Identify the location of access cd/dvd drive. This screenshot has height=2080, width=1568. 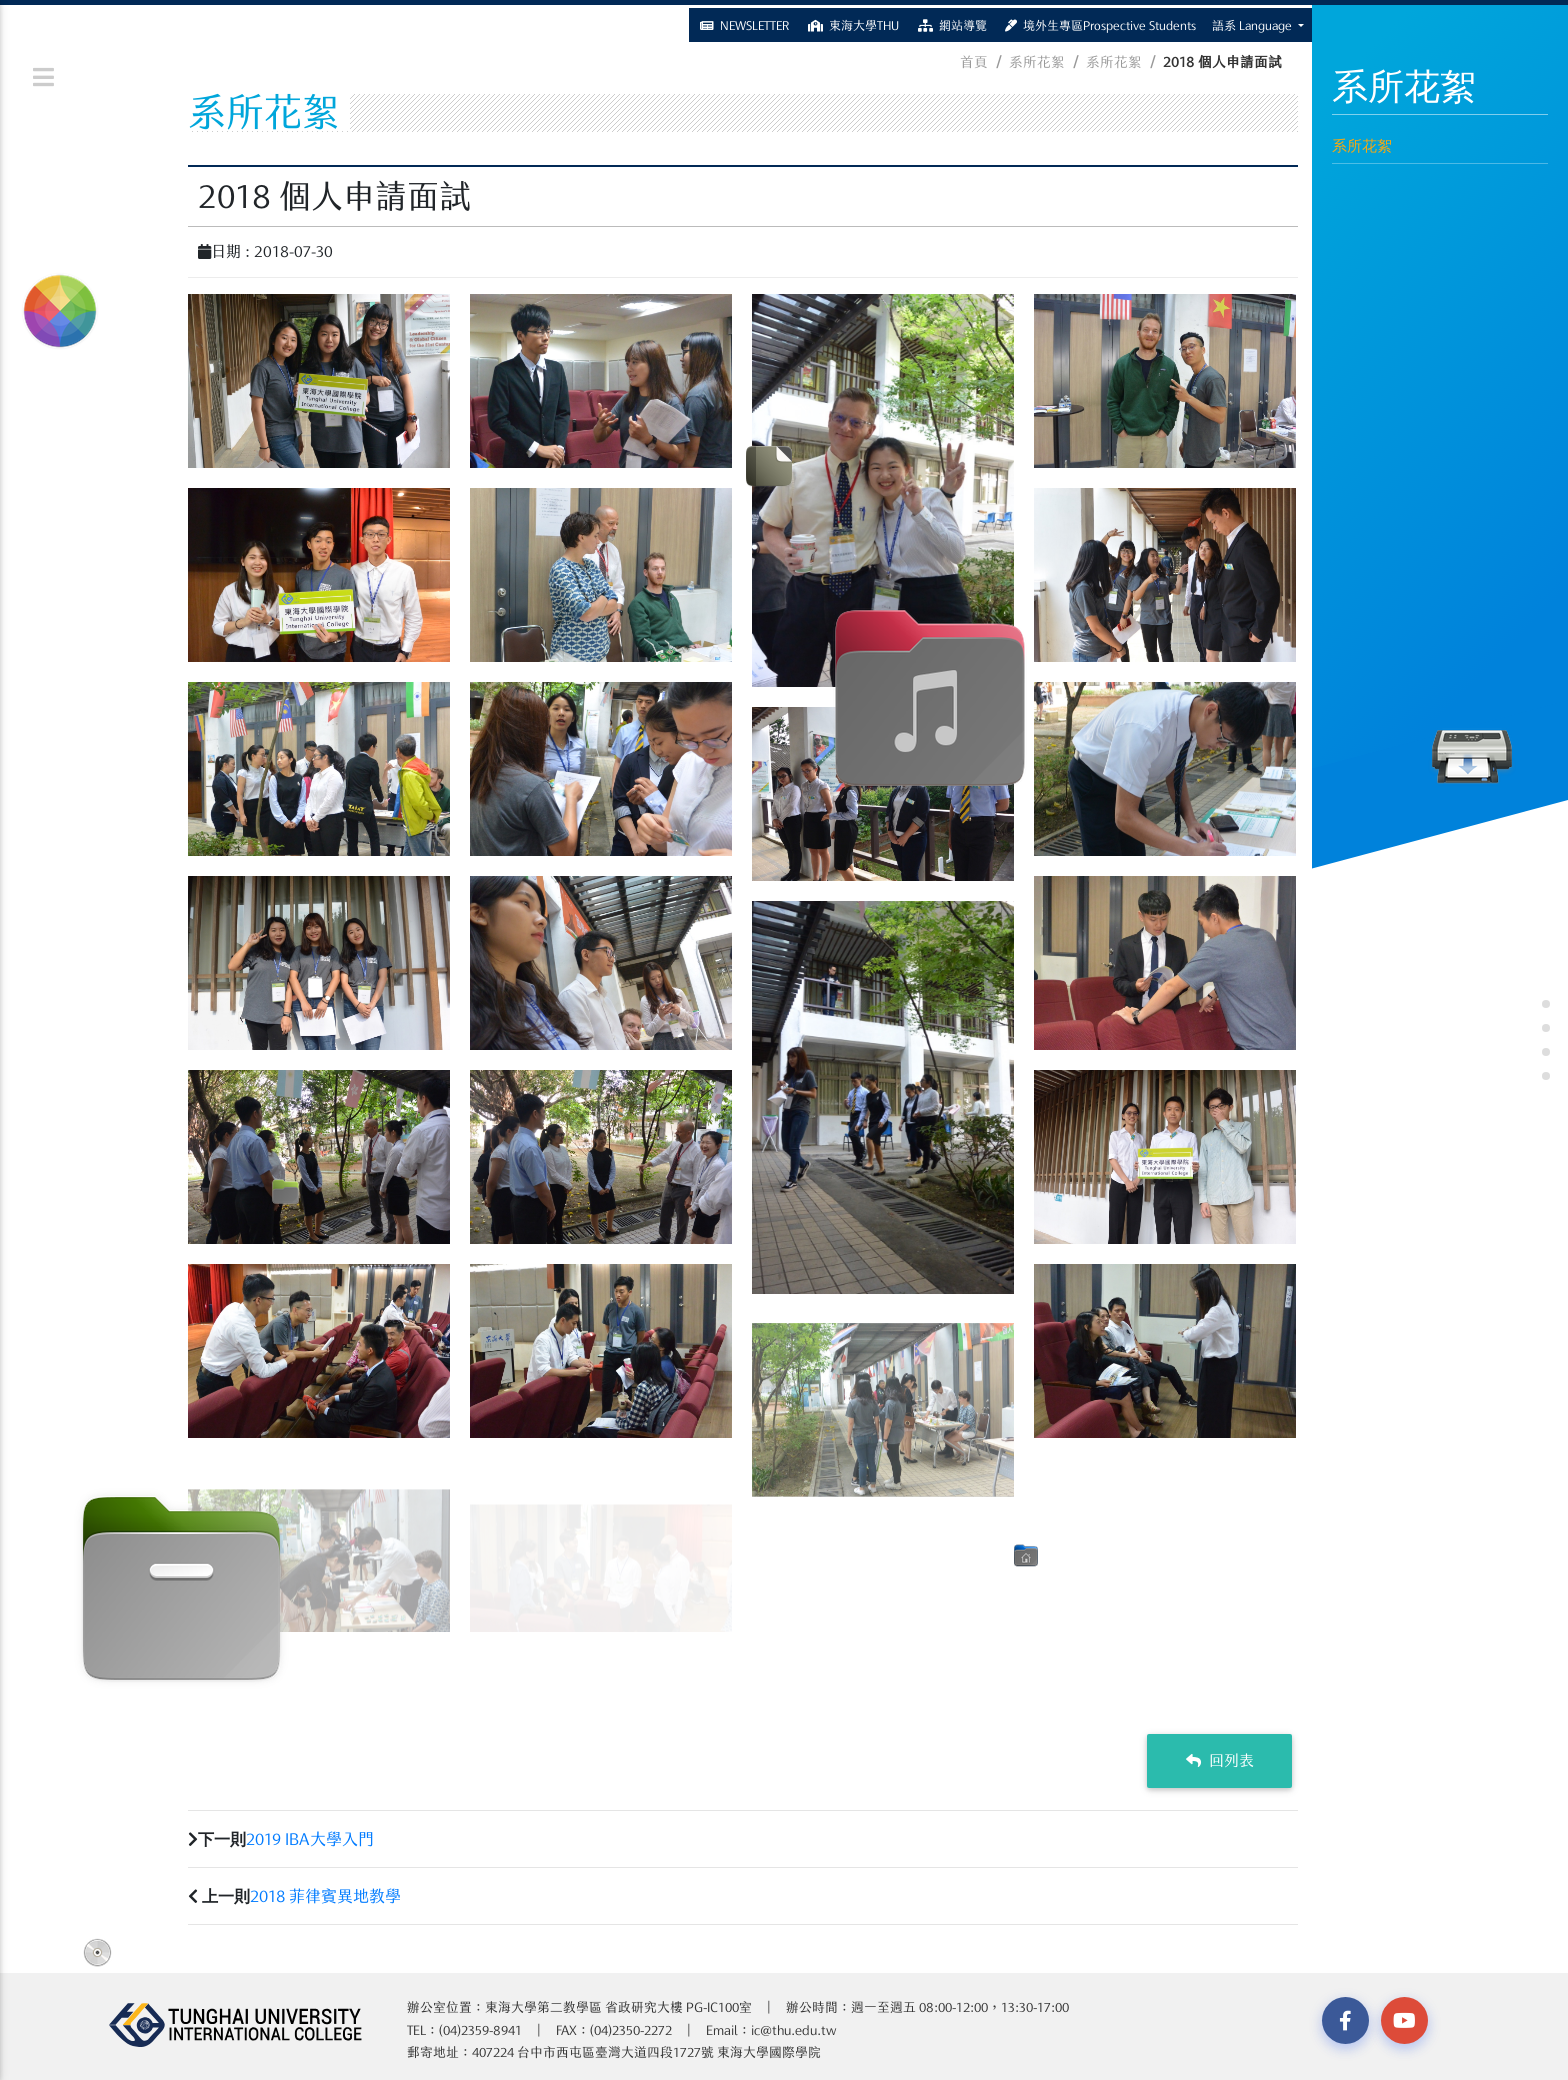
(97, 1952).